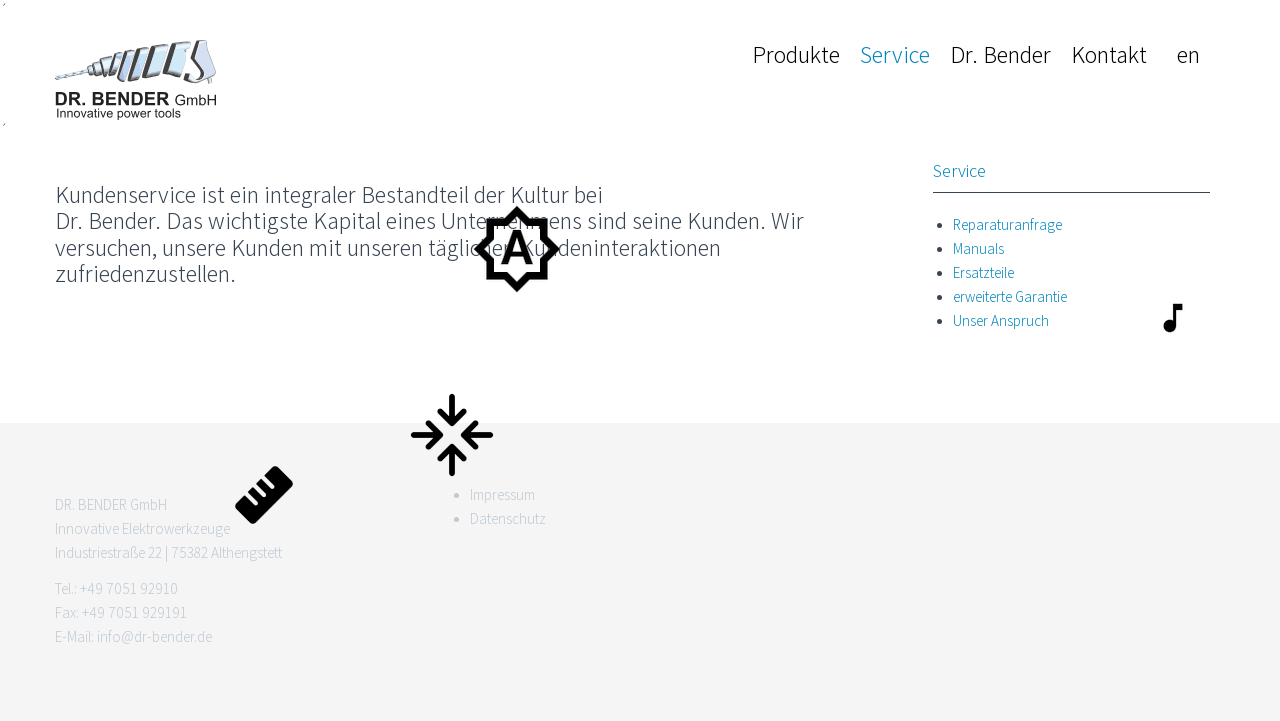  I want to click on access music or audio player, so click(1173, 318).